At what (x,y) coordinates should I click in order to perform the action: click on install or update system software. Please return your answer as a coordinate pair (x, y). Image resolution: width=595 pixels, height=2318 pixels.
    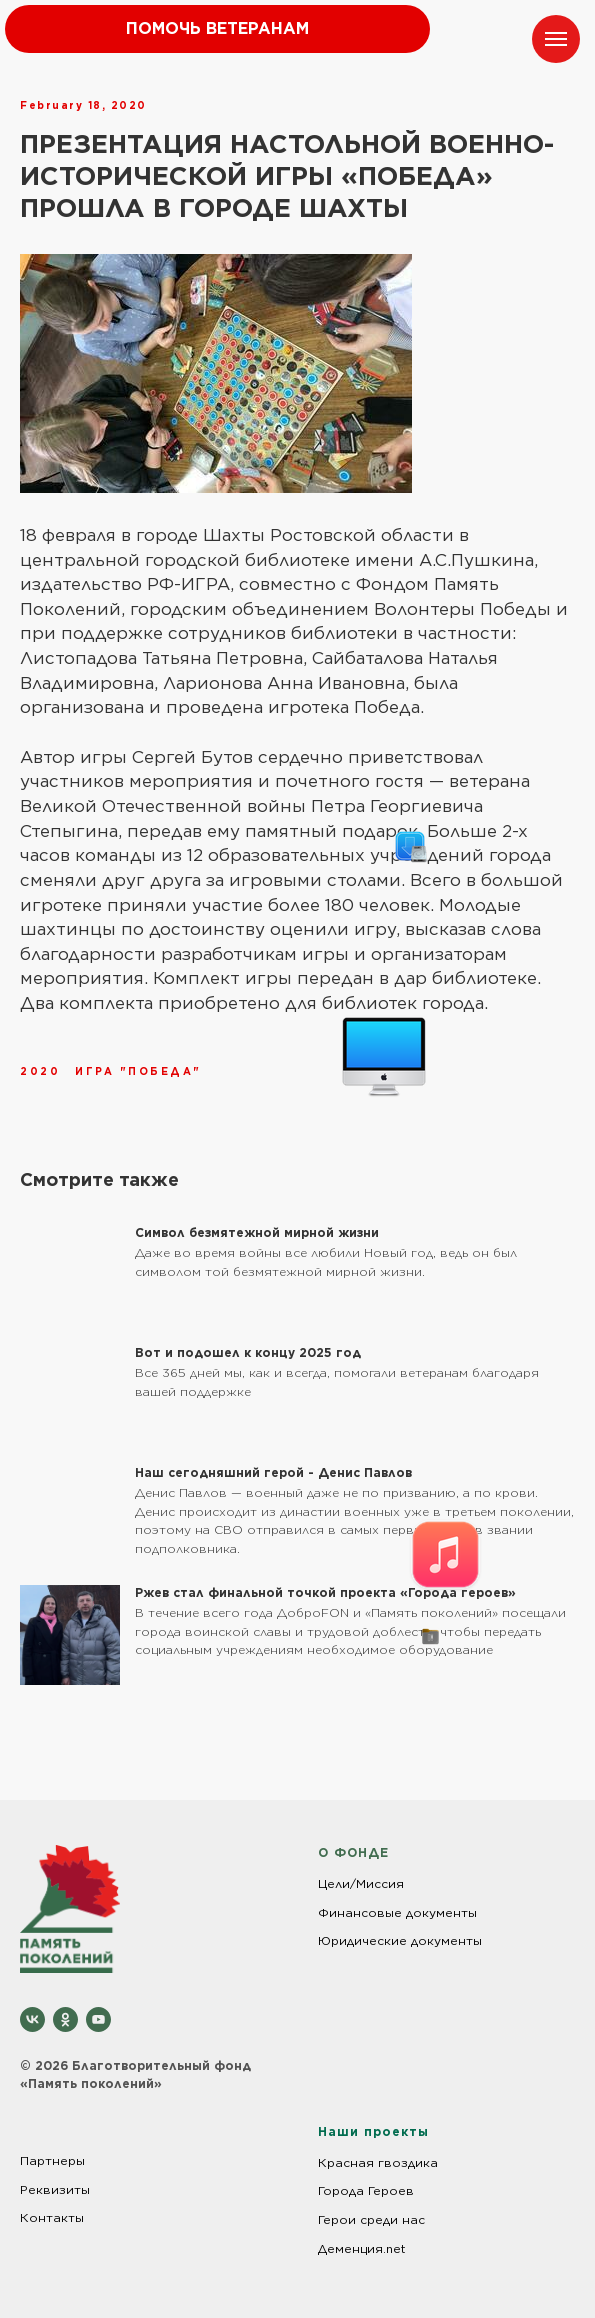
    Looking at the image, I should click on (410, 846).